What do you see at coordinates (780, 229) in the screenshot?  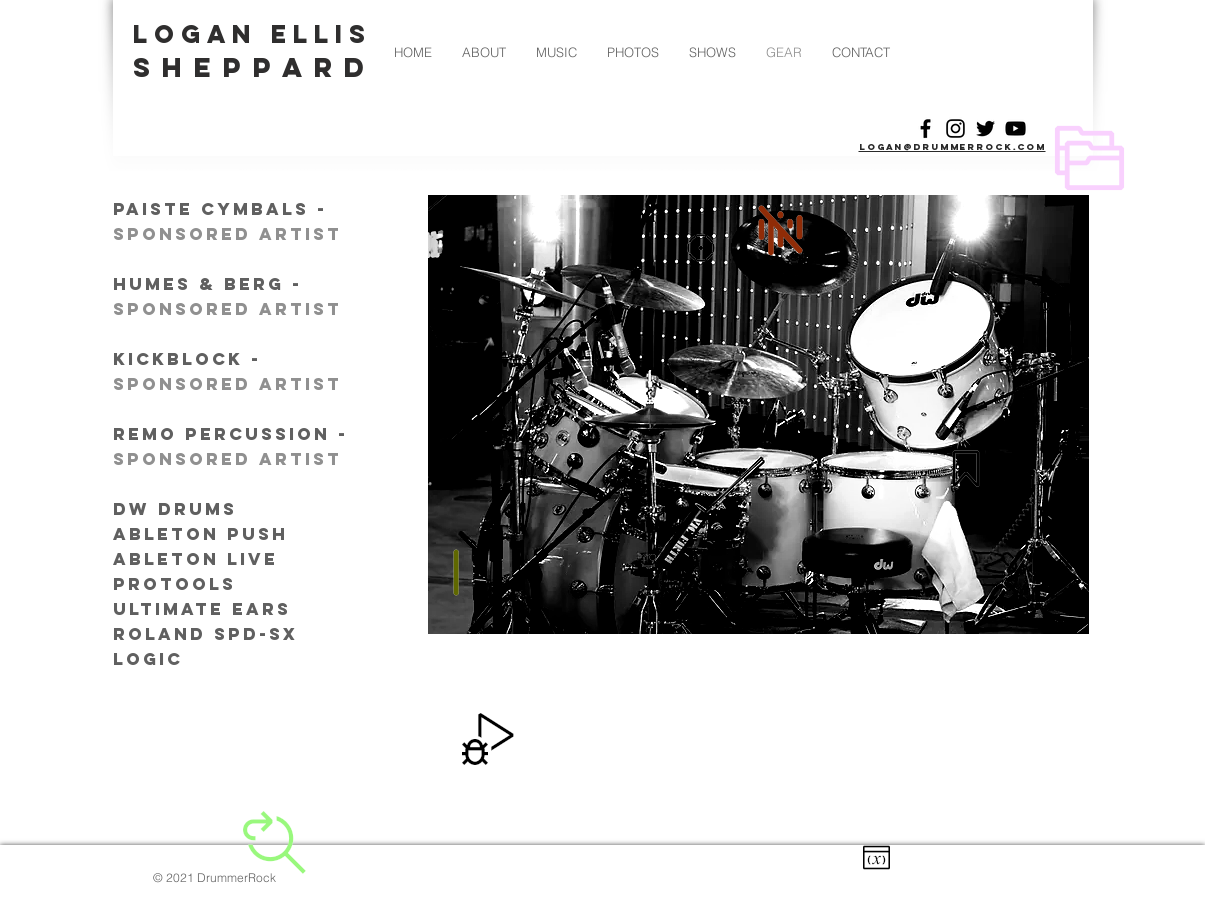 I see `mute or disable audio input` at bounding box center [780, 229].